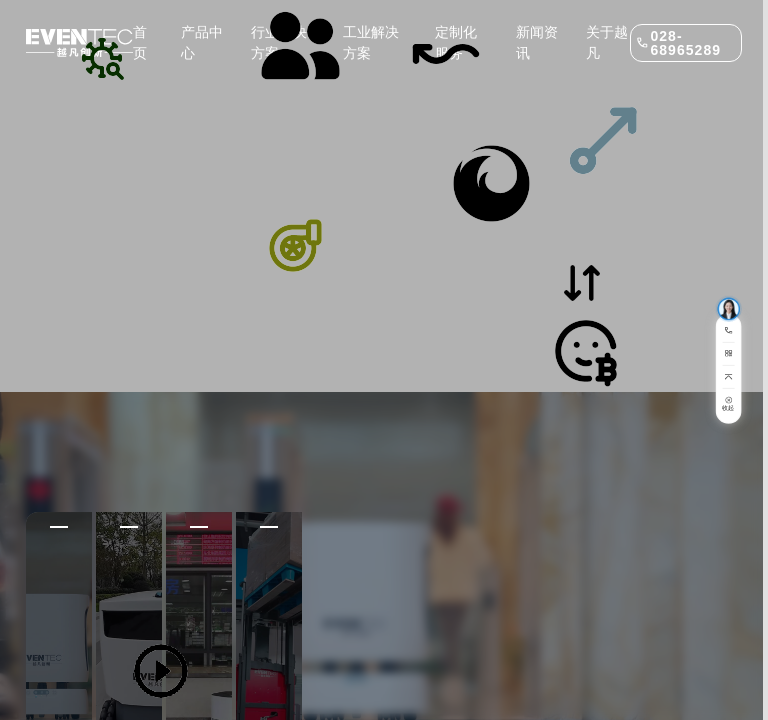 The height and width of the screenshot is (720, 768). What do you see at coordinates (605, 138) in the screenshot?
I see `open link in new tab or window` at bounding box center [605, 138].